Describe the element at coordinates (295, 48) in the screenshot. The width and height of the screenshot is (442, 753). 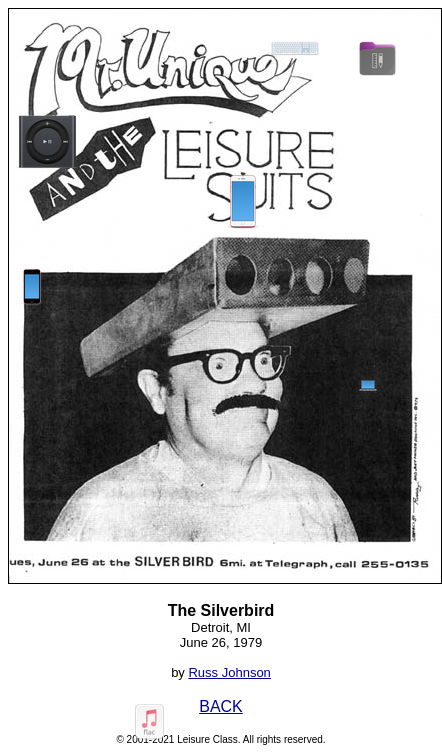
I see `connect a bluetooth keyboard` at that location.